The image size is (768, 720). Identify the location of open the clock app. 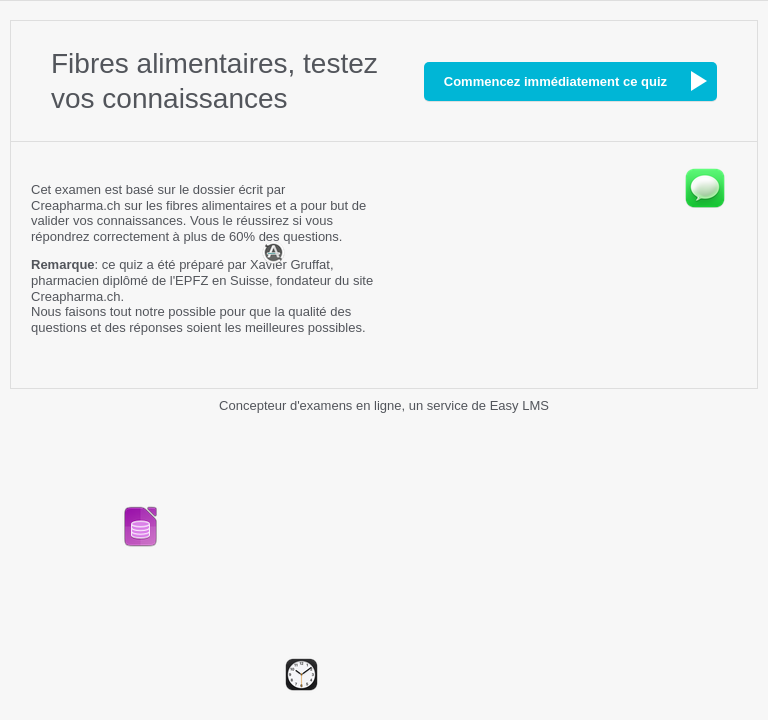
(301, 674).